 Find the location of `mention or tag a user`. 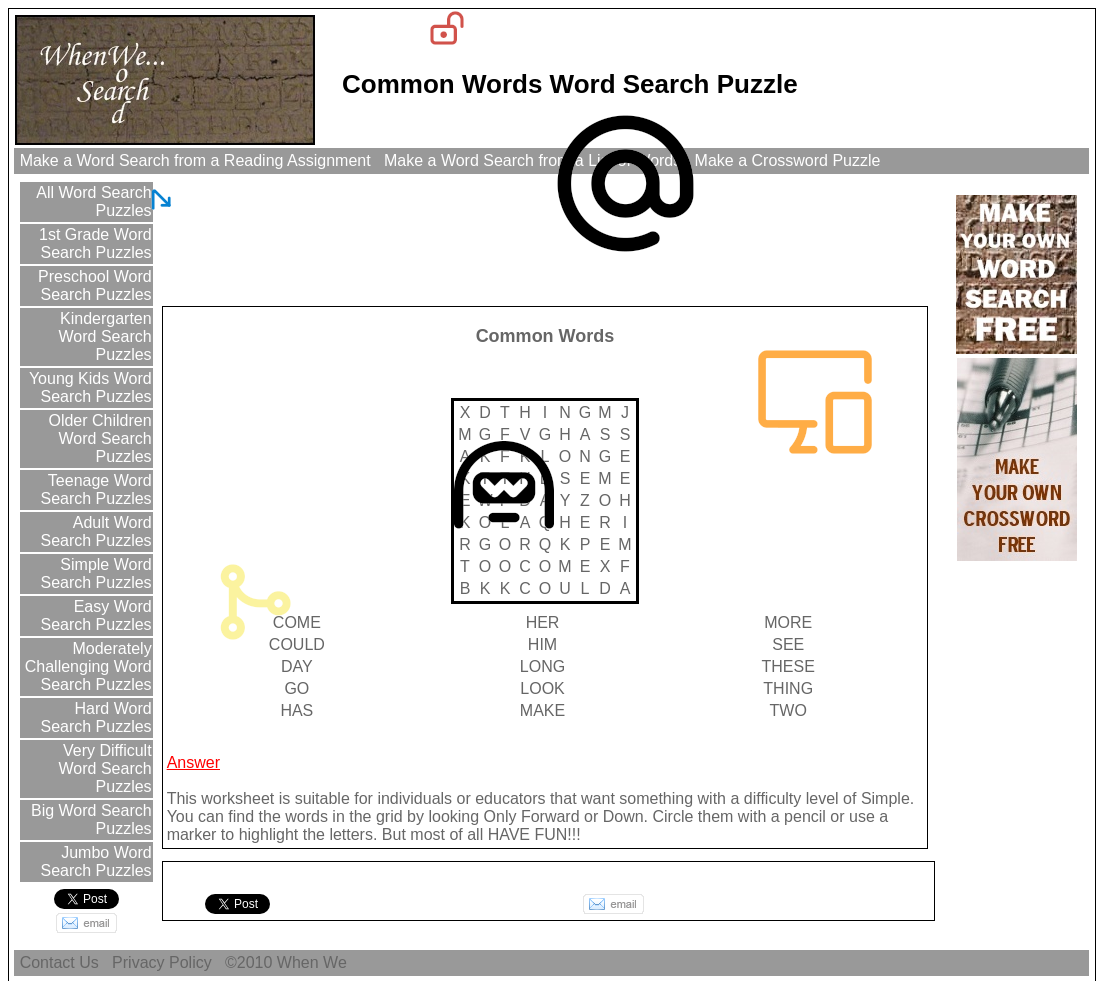

mention or tag a user is located at coordinates (625, 183).